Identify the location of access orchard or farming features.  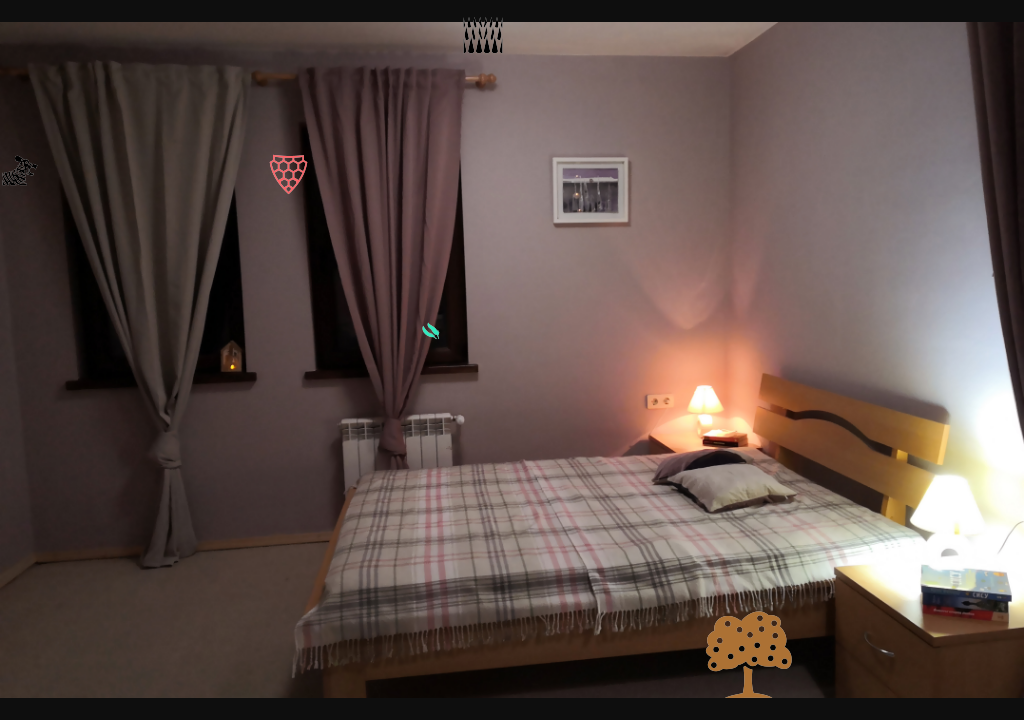
(748, 653).